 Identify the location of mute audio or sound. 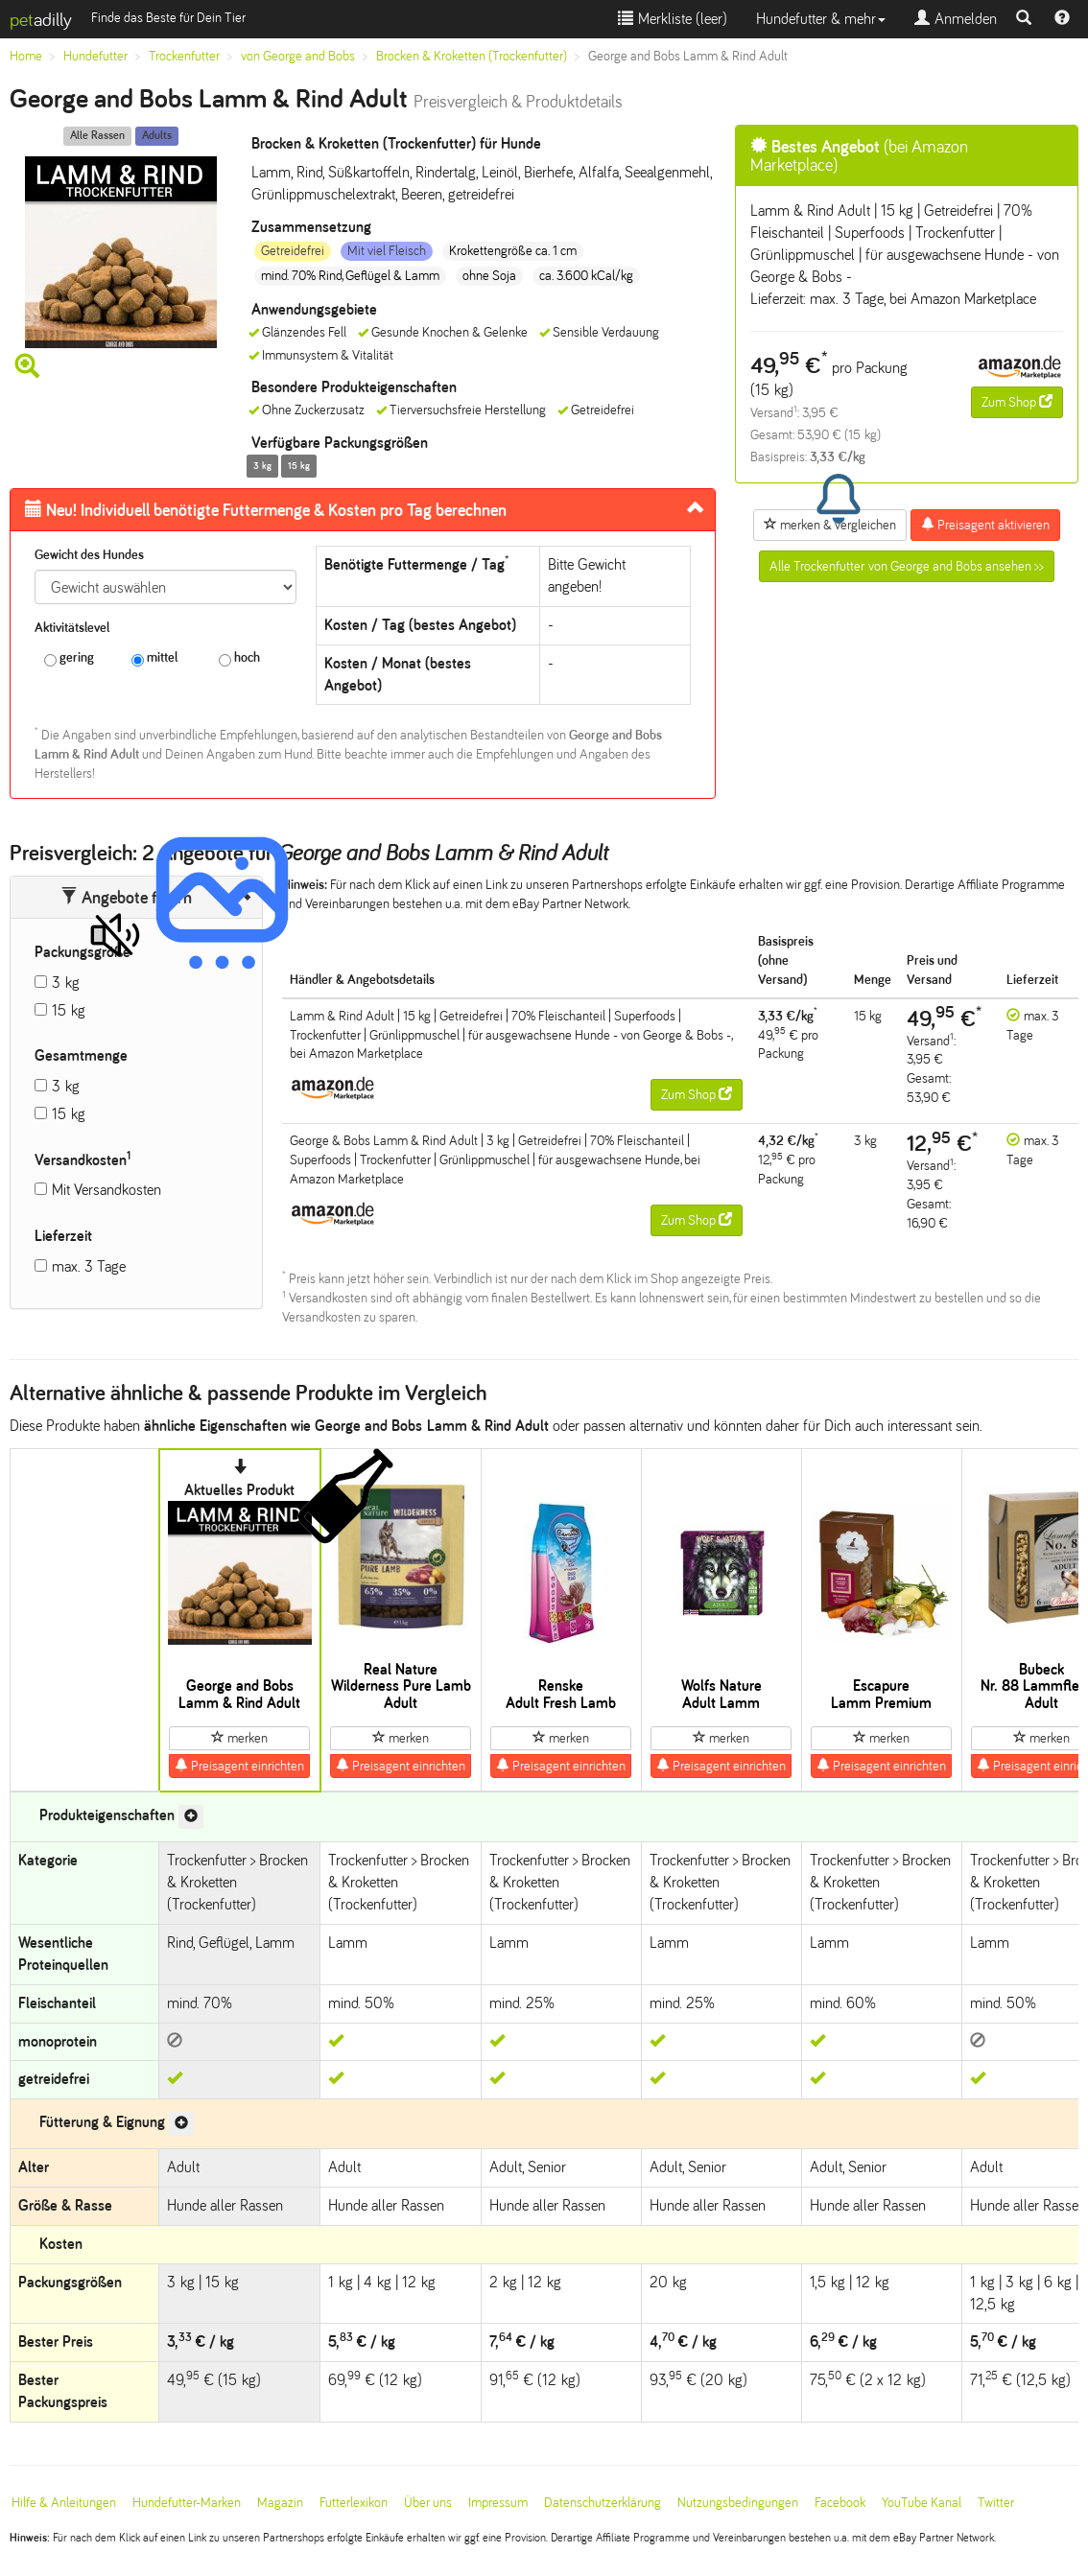
(114, 935).